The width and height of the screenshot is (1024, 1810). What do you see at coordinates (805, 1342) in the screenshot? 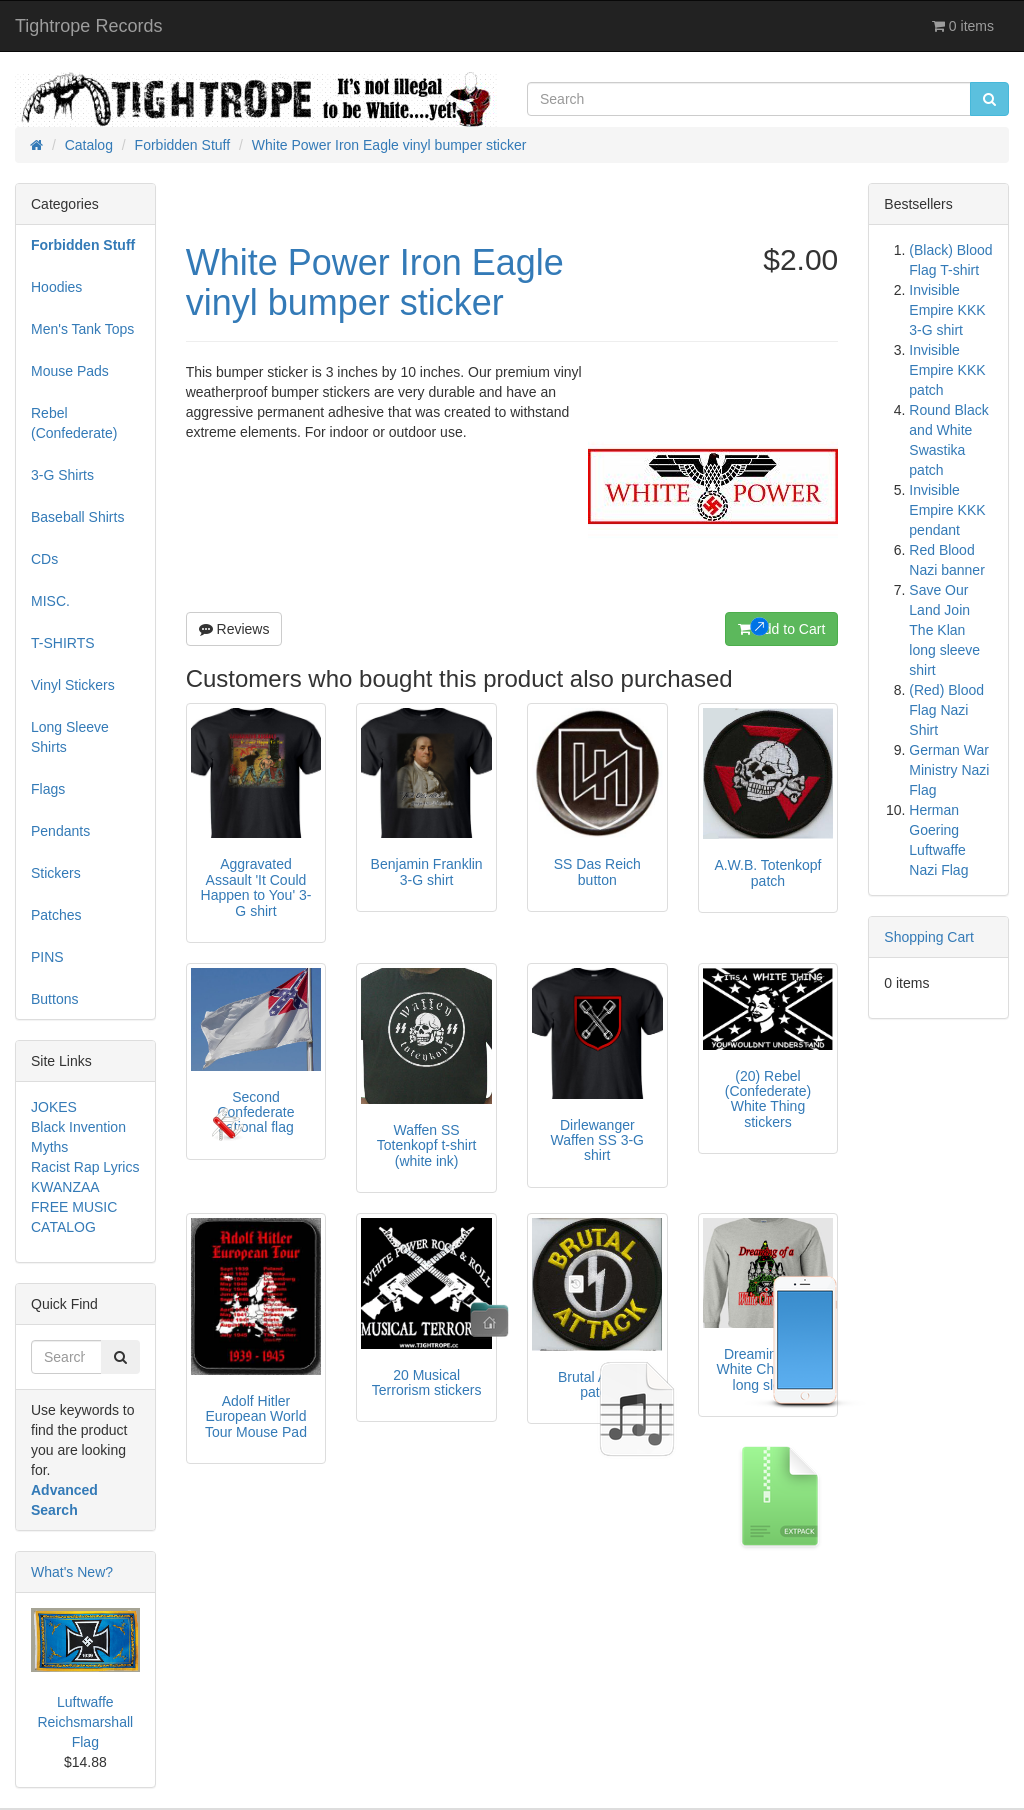
I see `connect or manage an iPhone device` at bounding box center [805, 1342].